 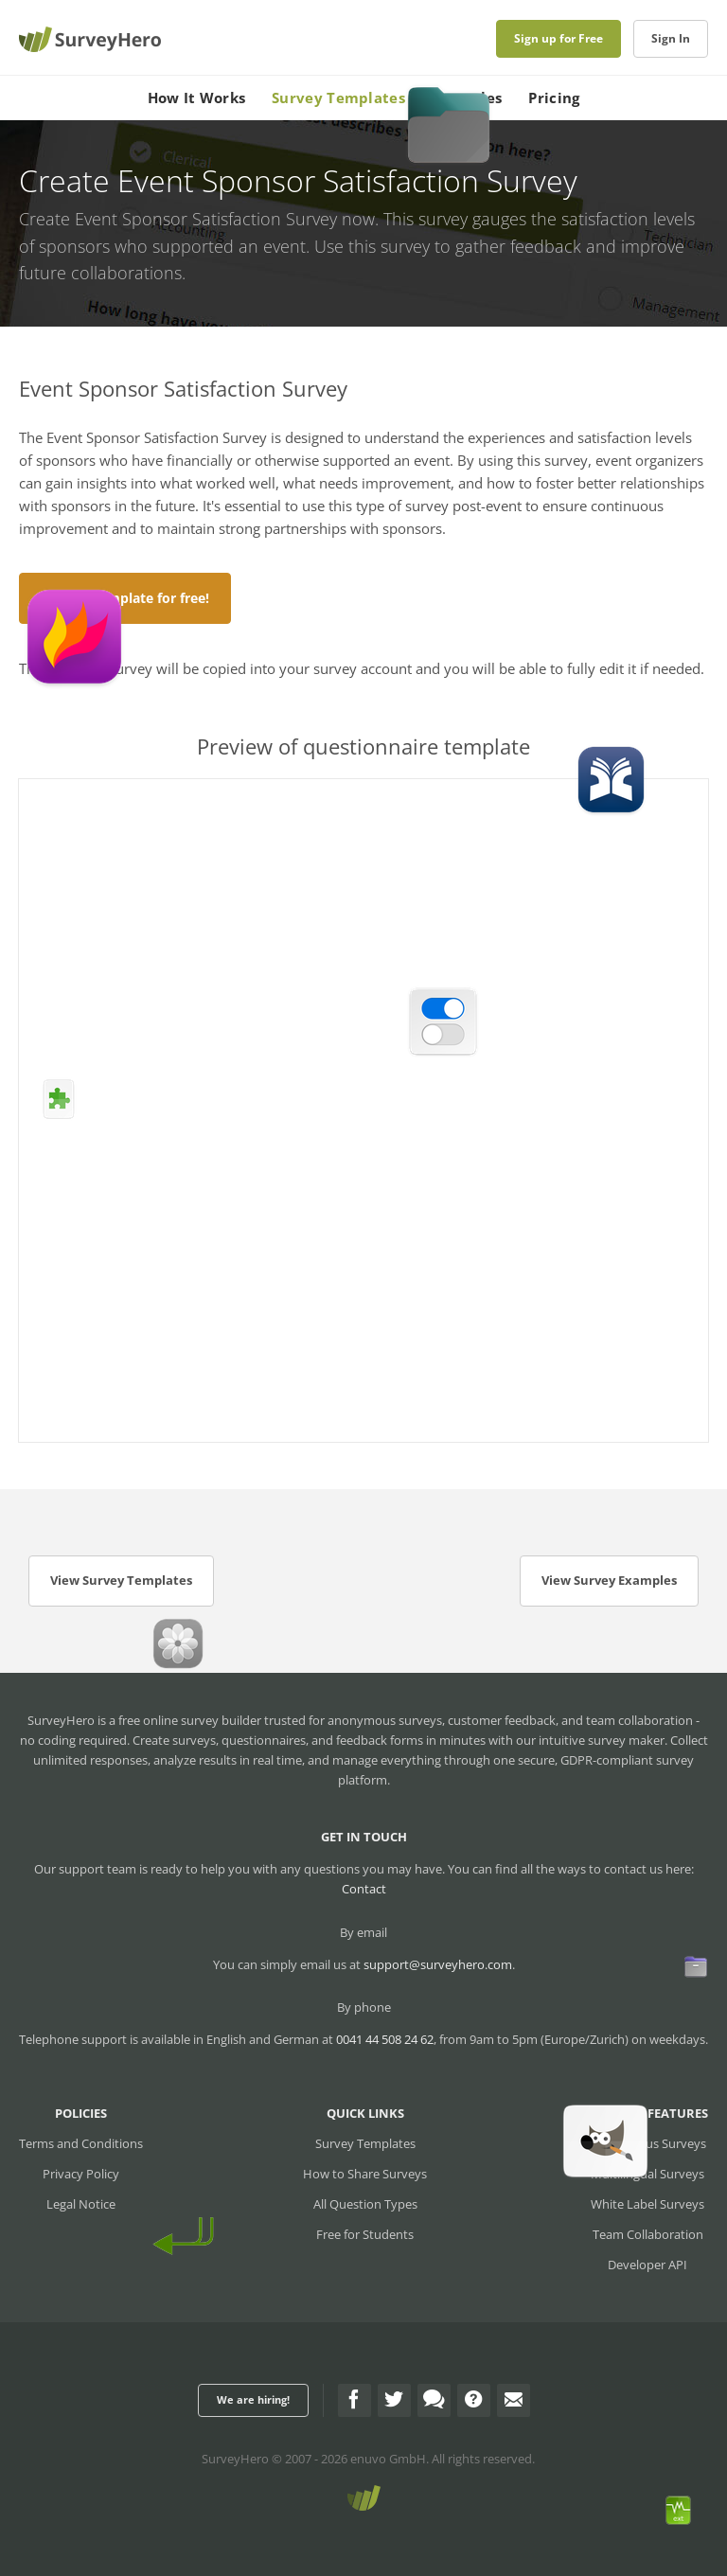 I want to click on open the photos app, so click(x=178, y=1643).